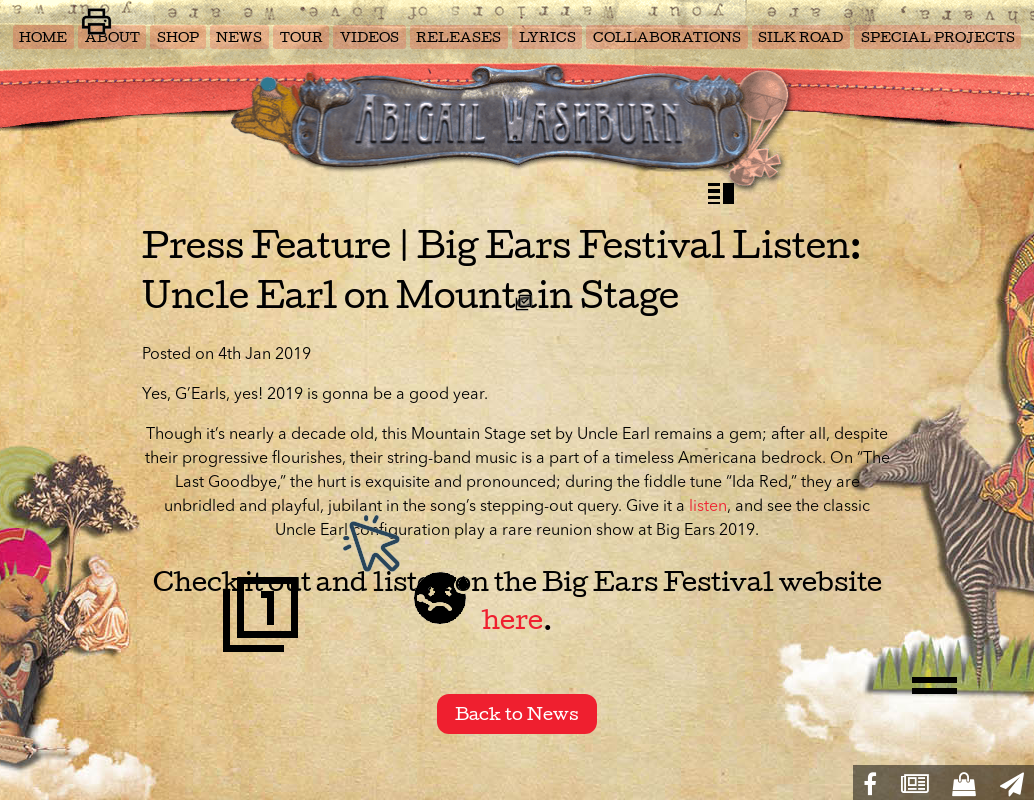 The image size is (1034, 800). Describe the element at coordinates (374, 546) in the screenshot. I see `click or tap to interact` at that location.